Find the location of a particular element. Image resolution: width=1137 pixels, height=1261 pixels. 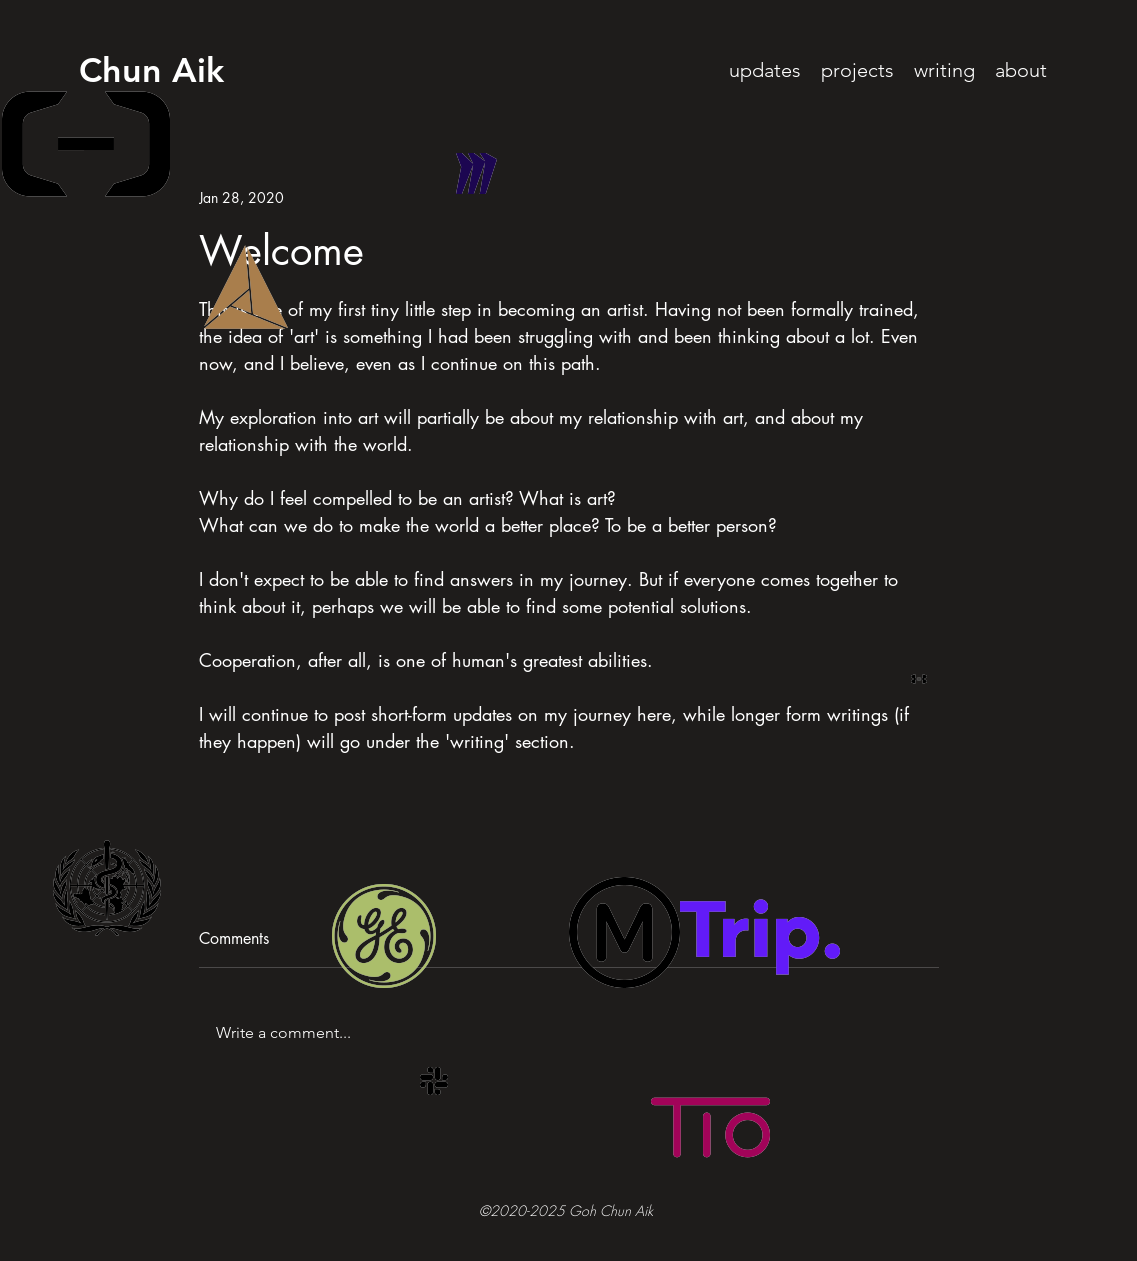

world health organization official logo is located at coordinates (107, 888).